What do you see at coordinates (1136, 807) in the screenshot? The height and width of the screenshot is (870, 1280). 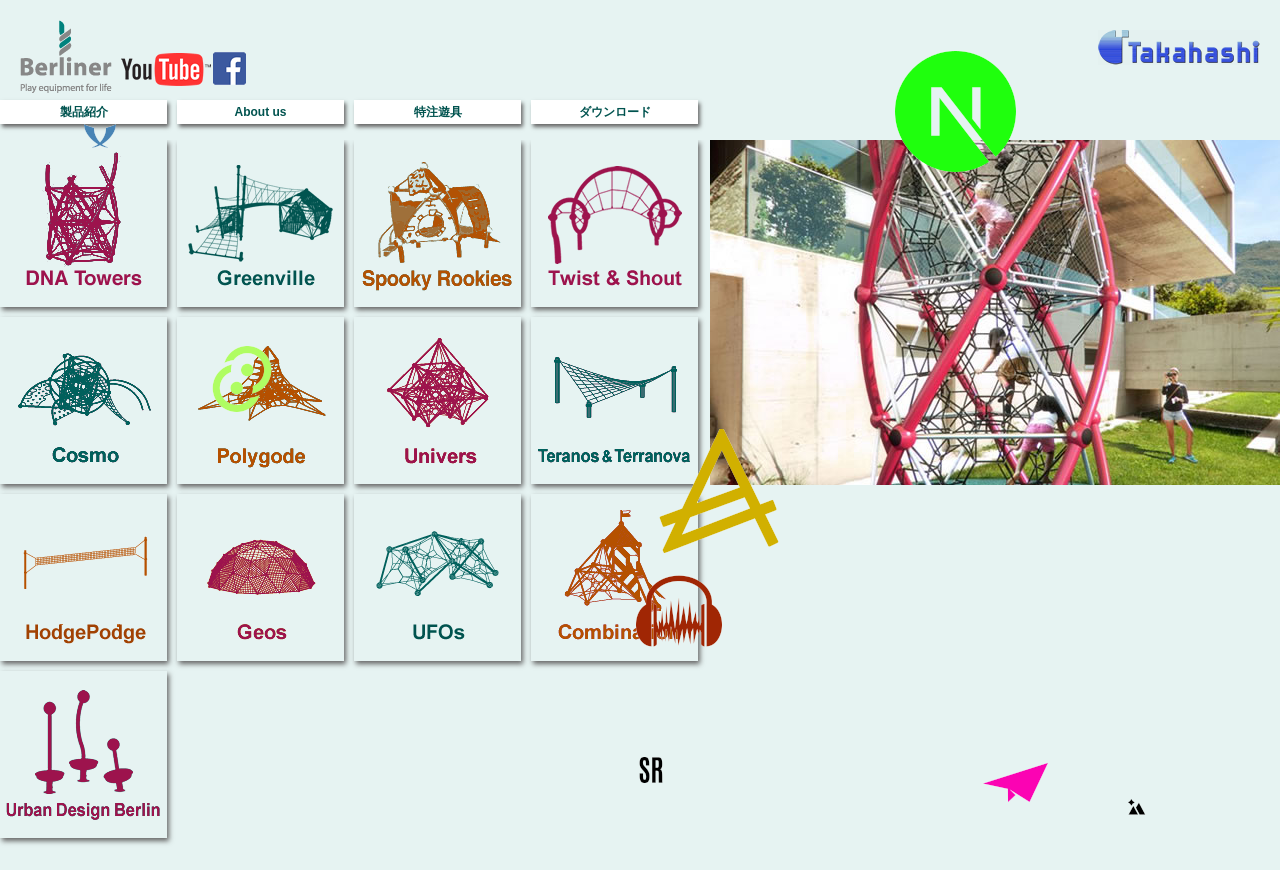 I see `generate AI-enhanced landscape images` at bounding box center [1136, 807].